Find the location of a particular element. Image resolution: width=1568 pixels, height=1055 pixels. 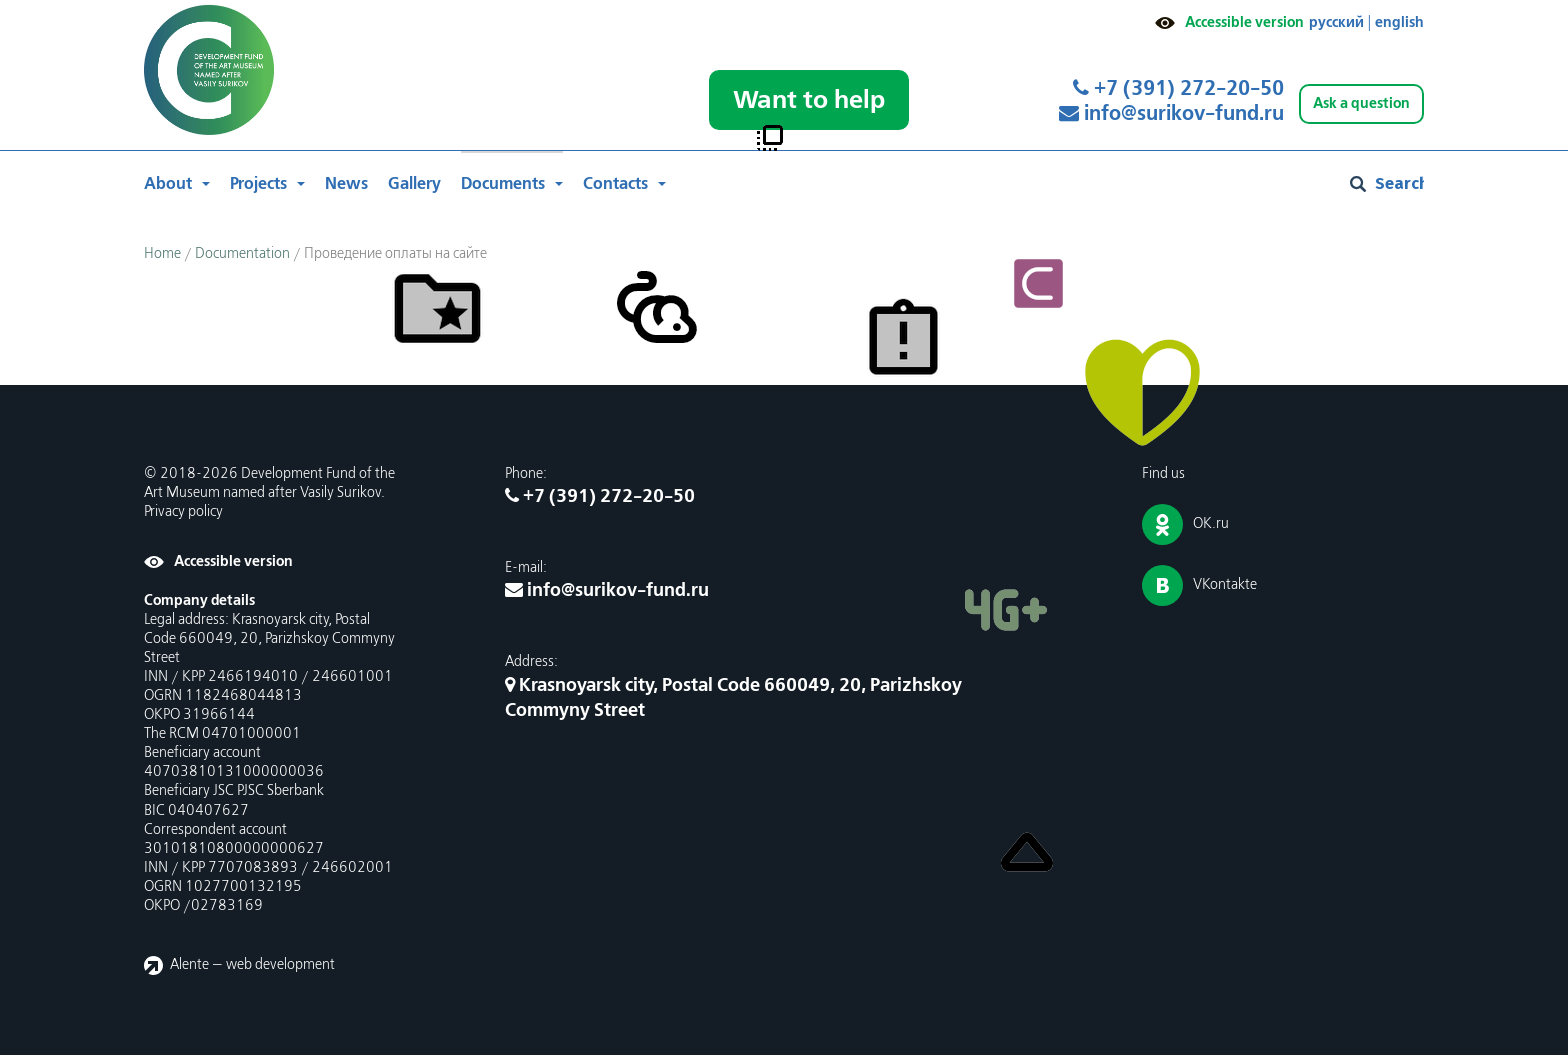

indicates partial like or favorite status is located at coordinates (1142, 392).